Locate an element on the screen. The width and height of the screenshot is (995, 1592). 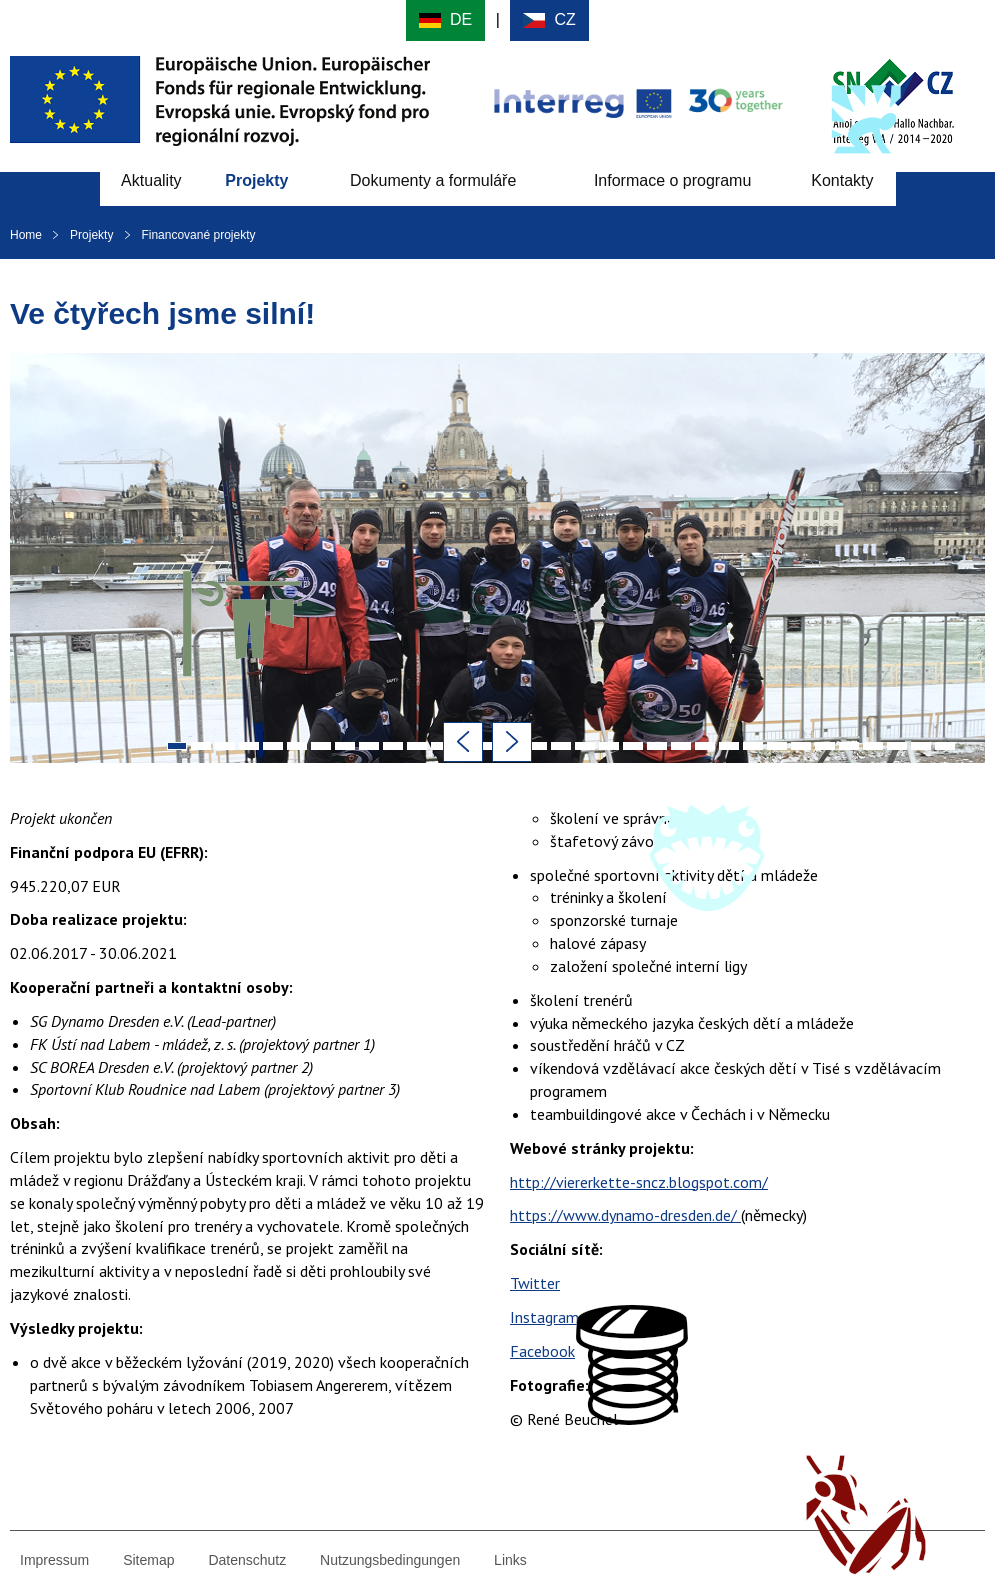
indicates insect or bug-type creature in game is located at coordinates (866, 1515).